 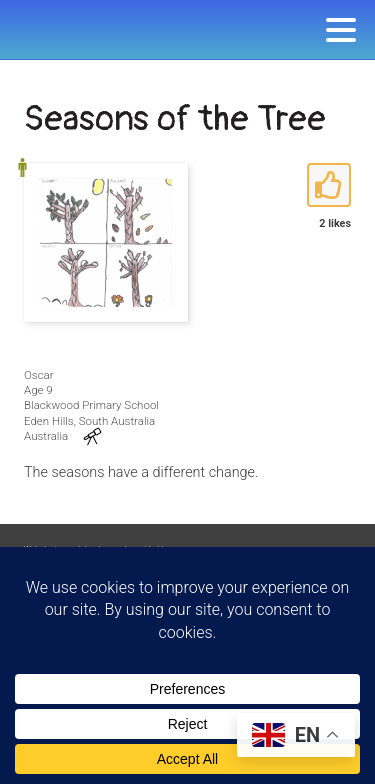 What do you see at coordinates (22, 167) in the screenshot?
I see `select male gender option` at bounding box center [22, 167].